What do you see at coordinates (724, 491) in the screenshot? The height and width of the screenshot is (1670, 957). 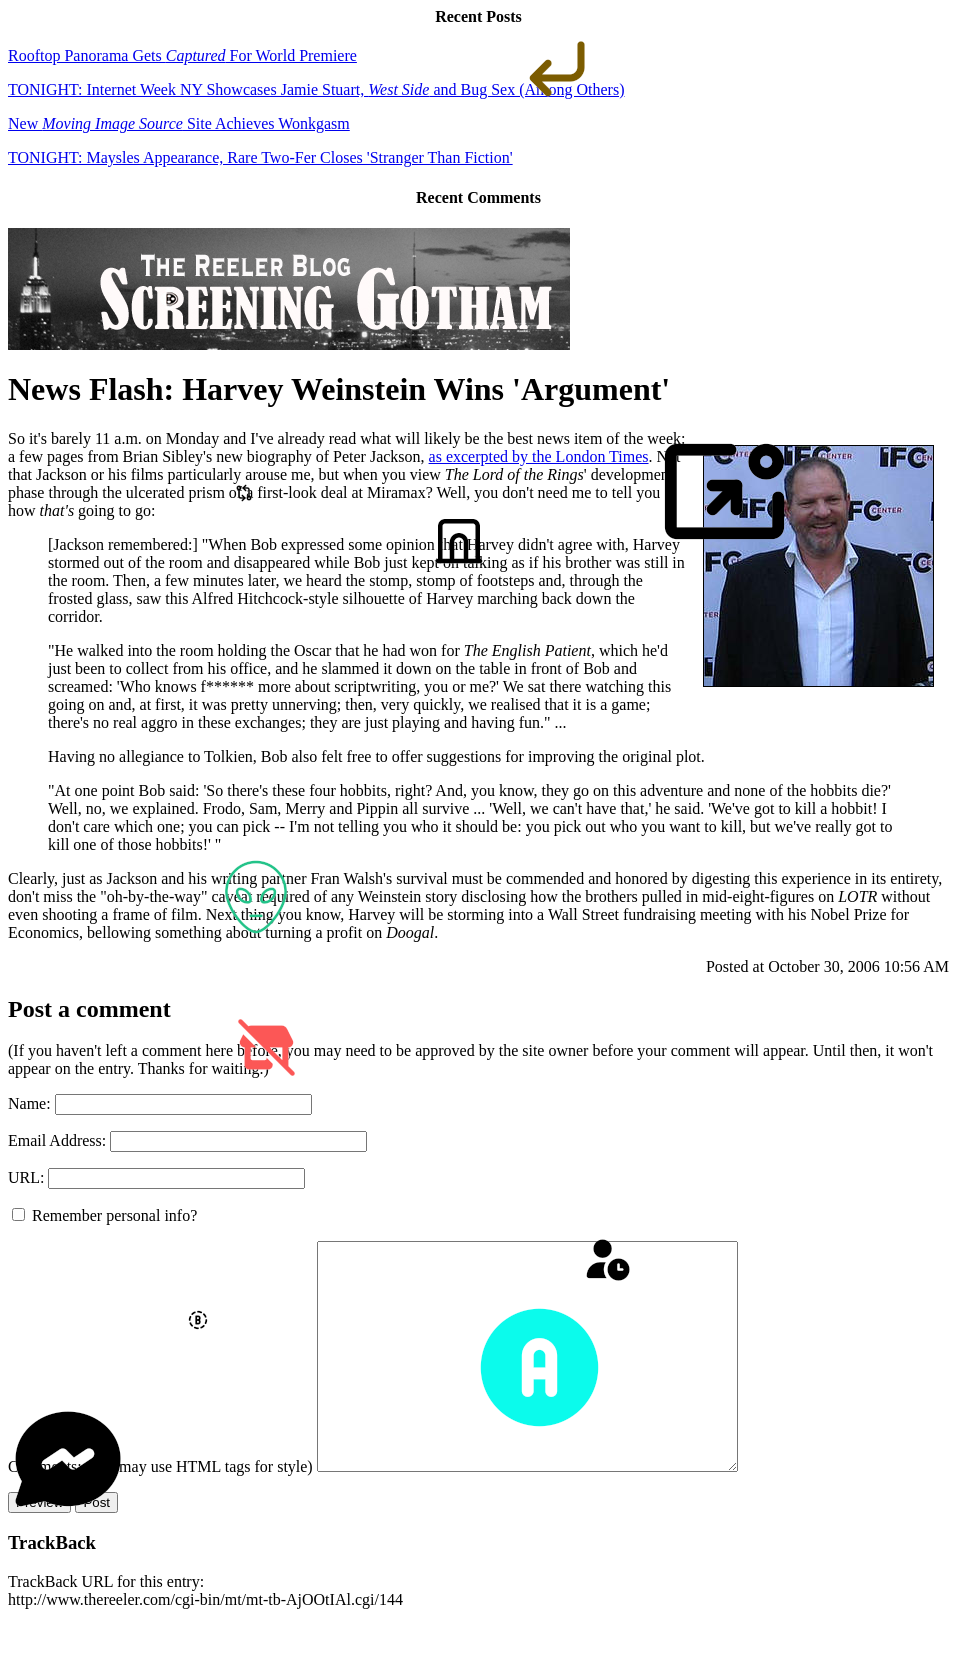 I see `pin this item to quick access` at bounding box center [724, 491].